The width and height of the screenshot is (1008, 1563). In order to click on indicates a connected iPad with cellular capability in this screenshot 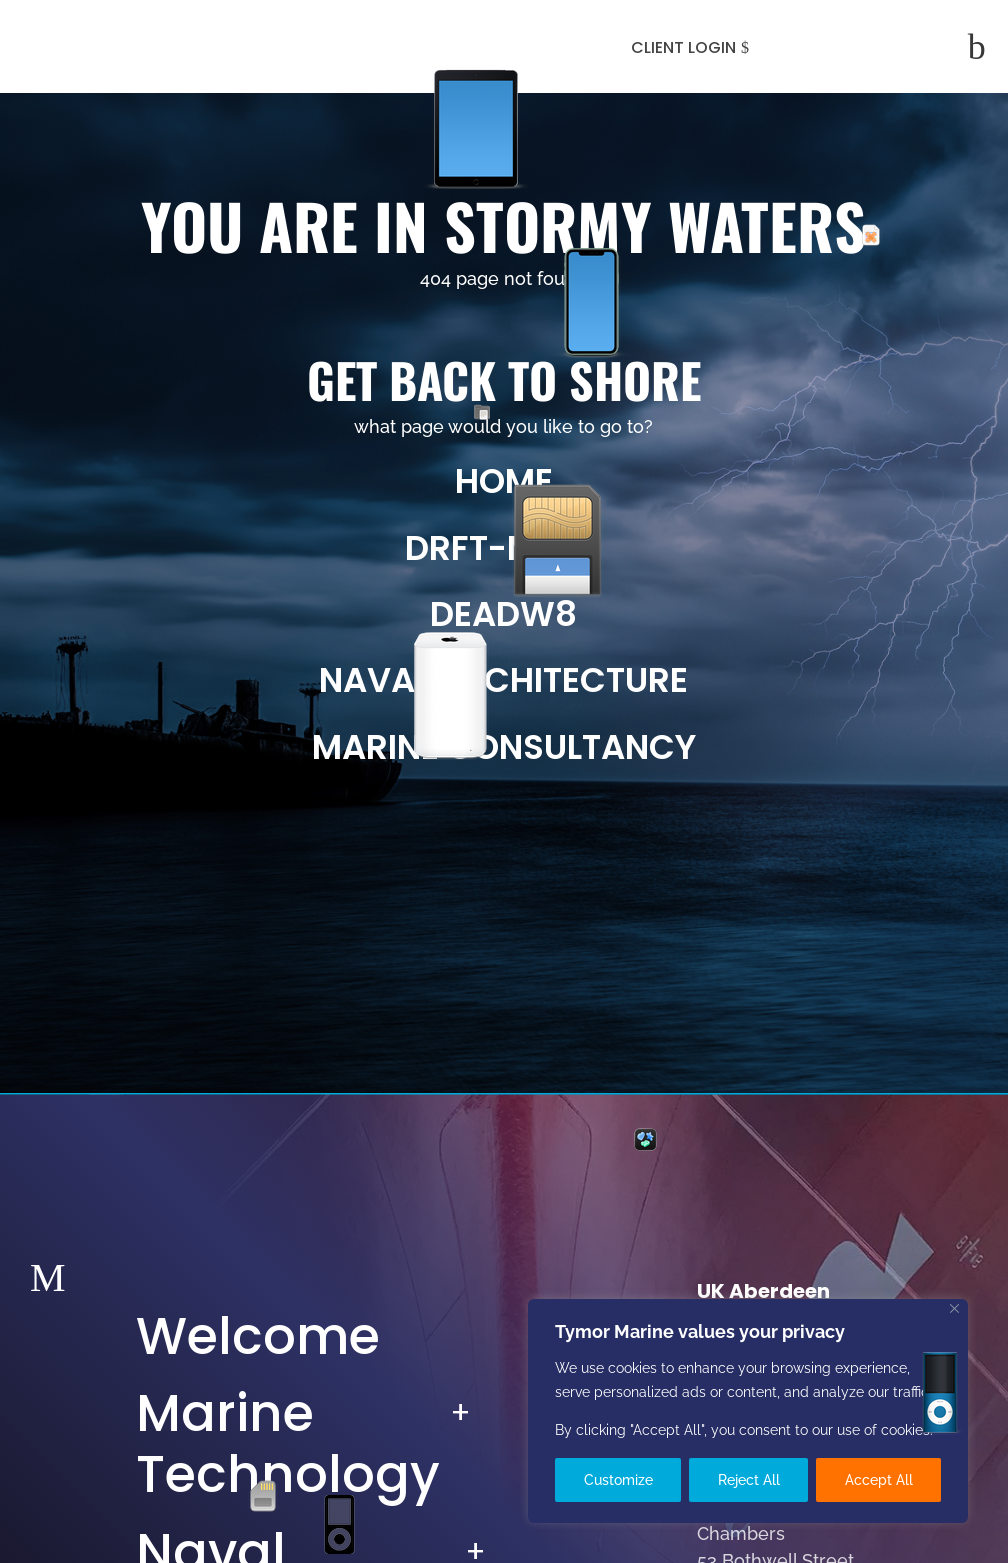, I will do `click(476, 128)`.